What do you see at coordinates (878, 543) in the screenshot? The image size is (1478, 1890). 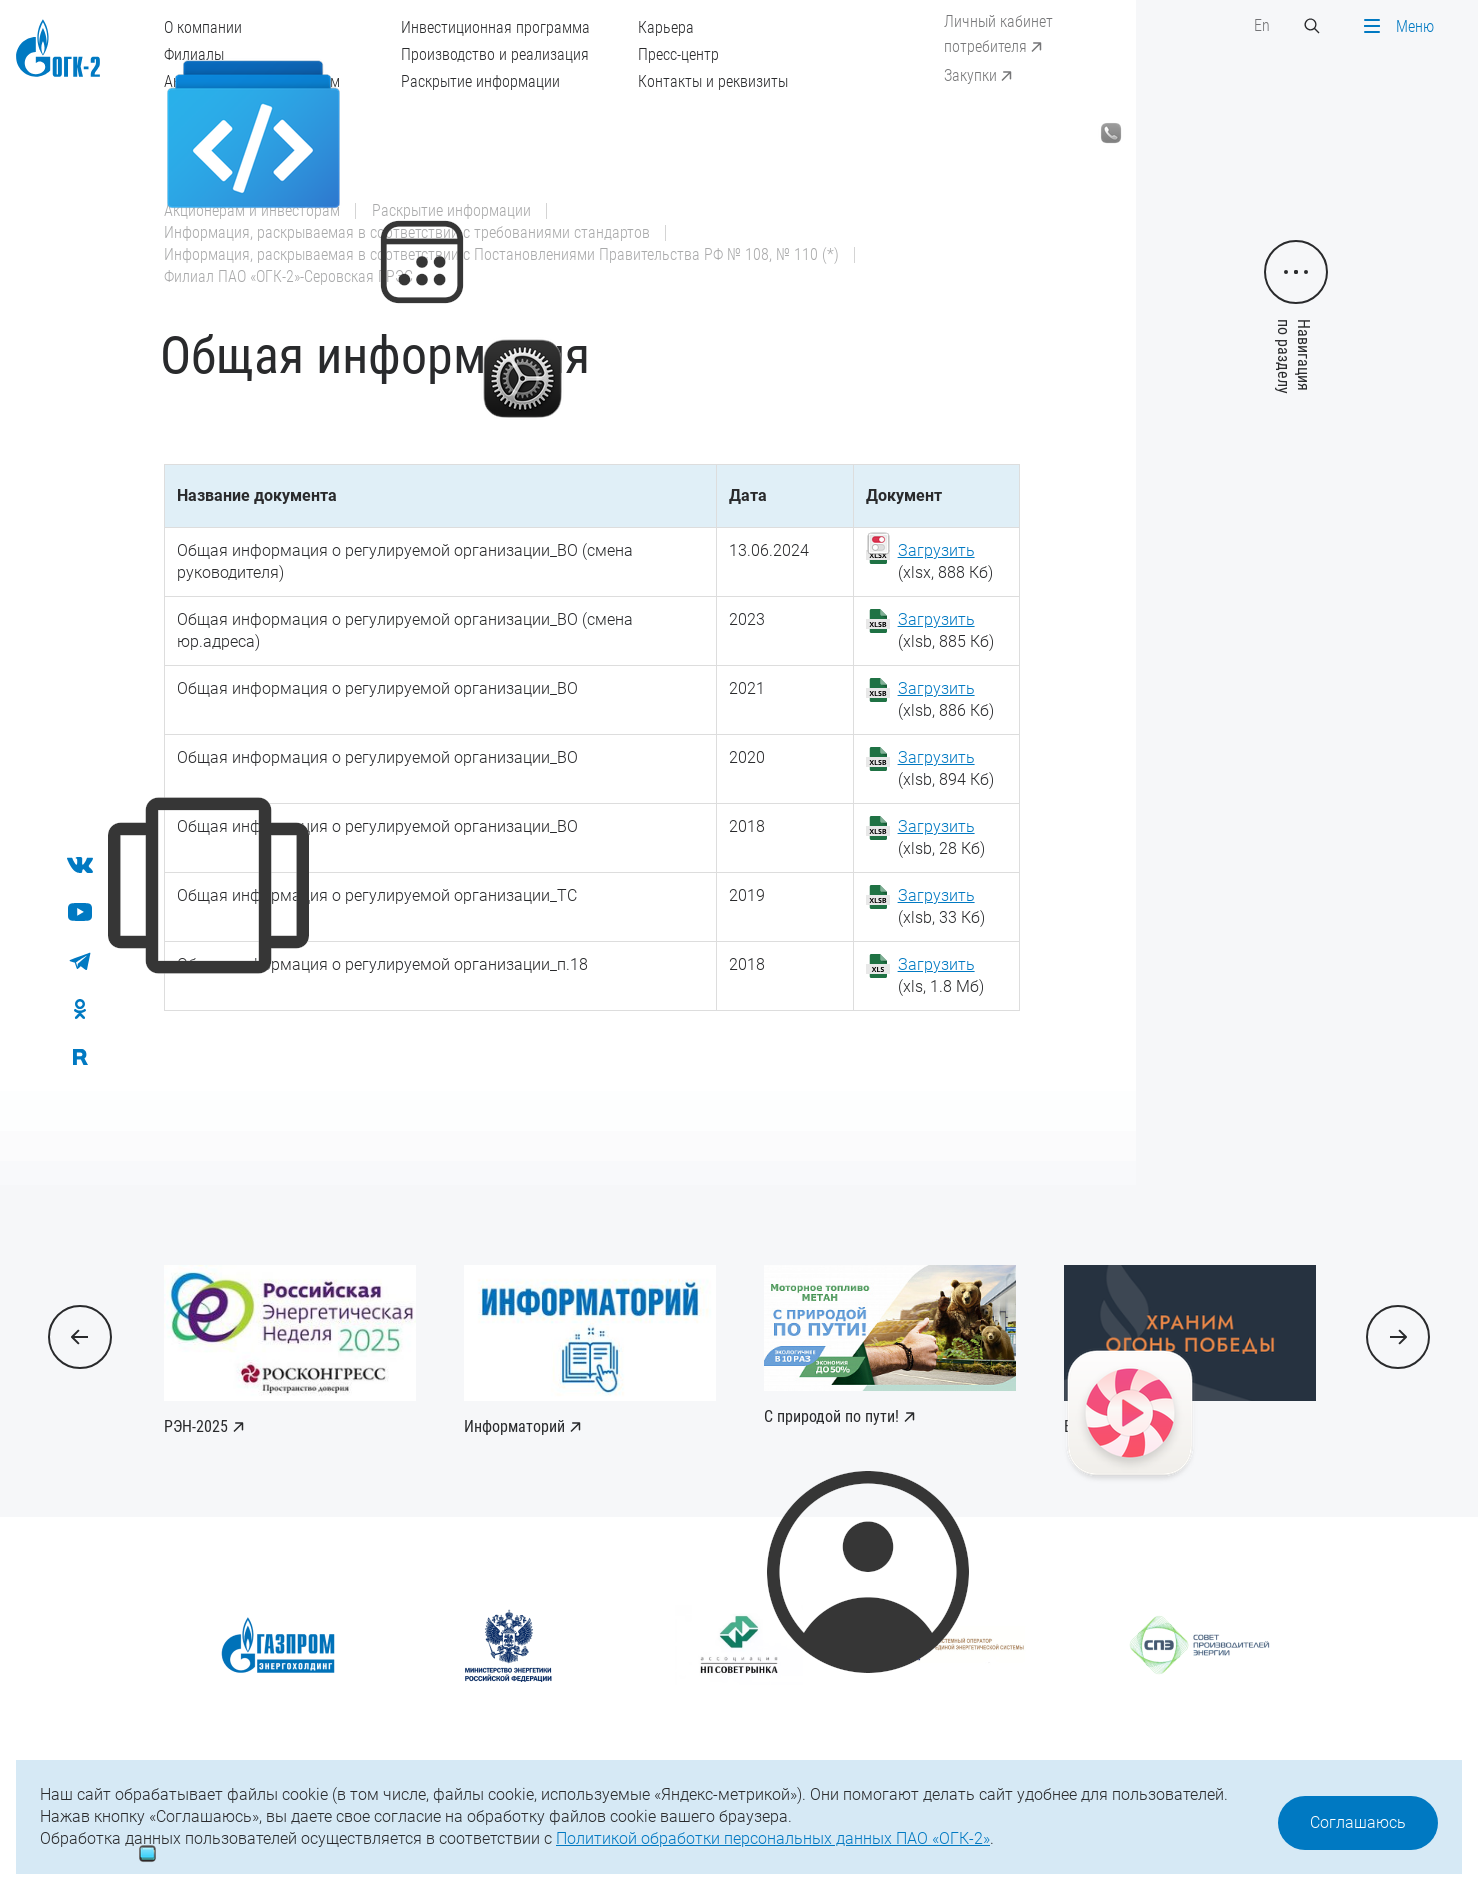 I see `open gnome tweaks settings` at bounding box center [878, 543].